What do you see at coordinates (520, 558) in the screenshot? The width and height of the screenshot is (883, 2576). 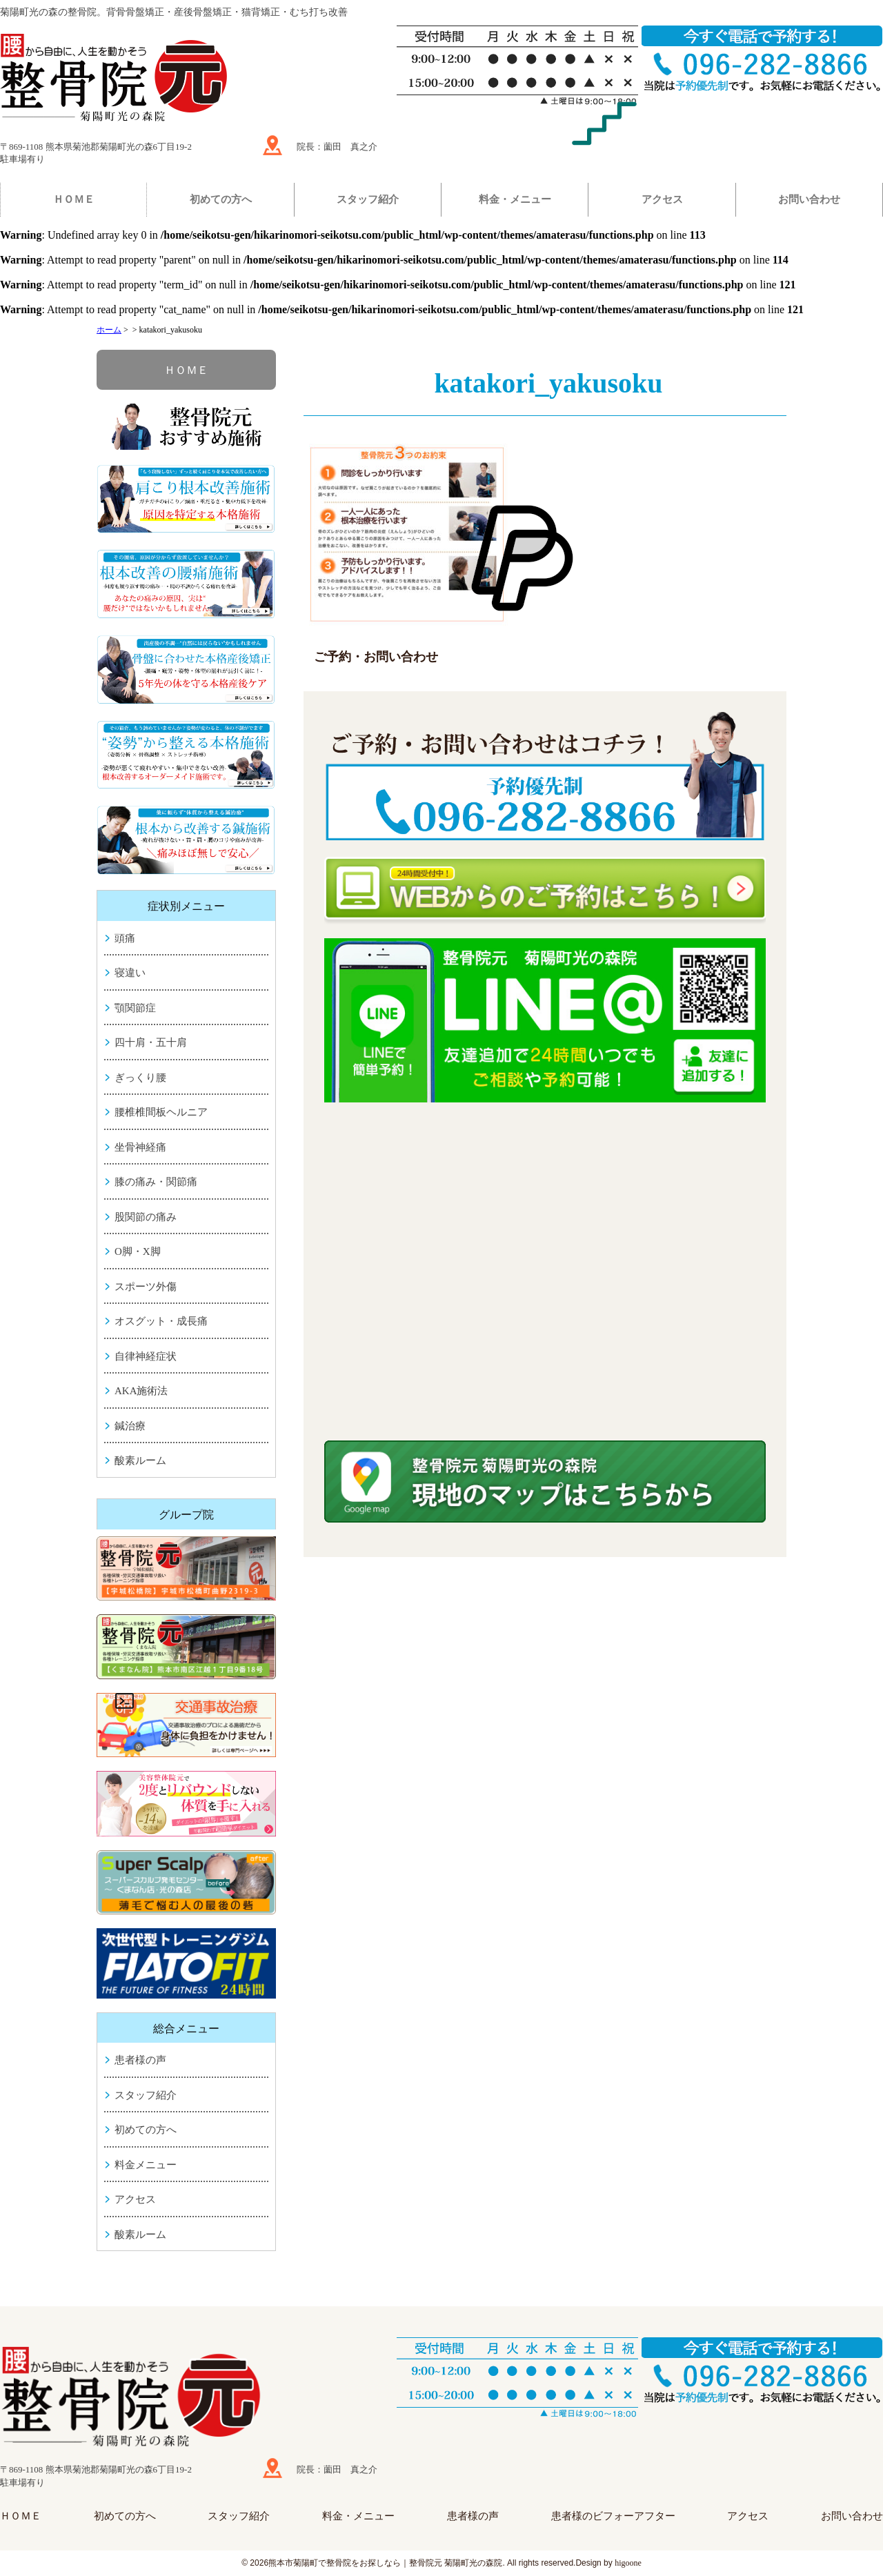 I see `pay with PayPal` at bounding box center [520, 558].